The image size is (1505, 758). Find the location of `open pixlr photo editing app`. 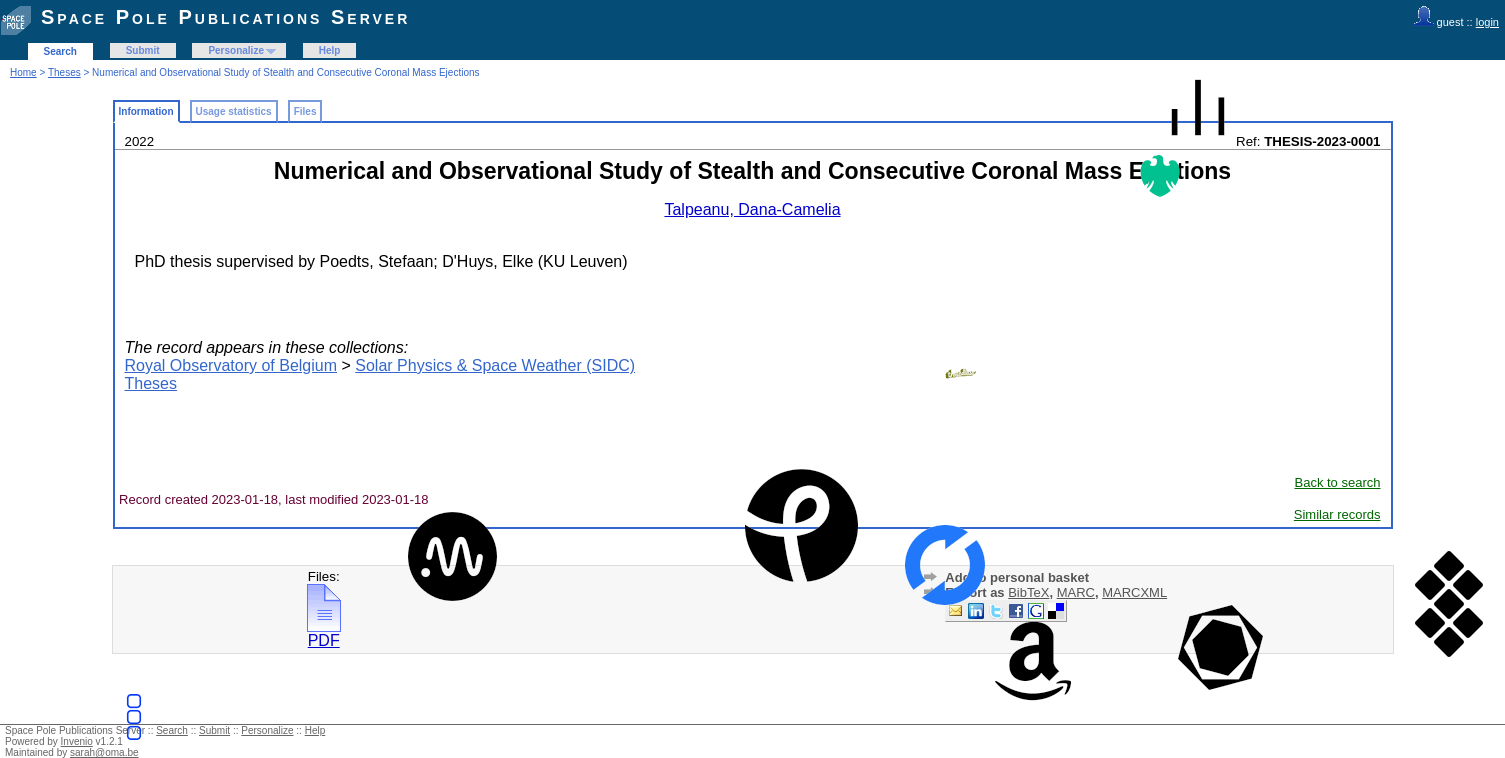

open pixlr photo editing app is located at coordinates (801, 525).